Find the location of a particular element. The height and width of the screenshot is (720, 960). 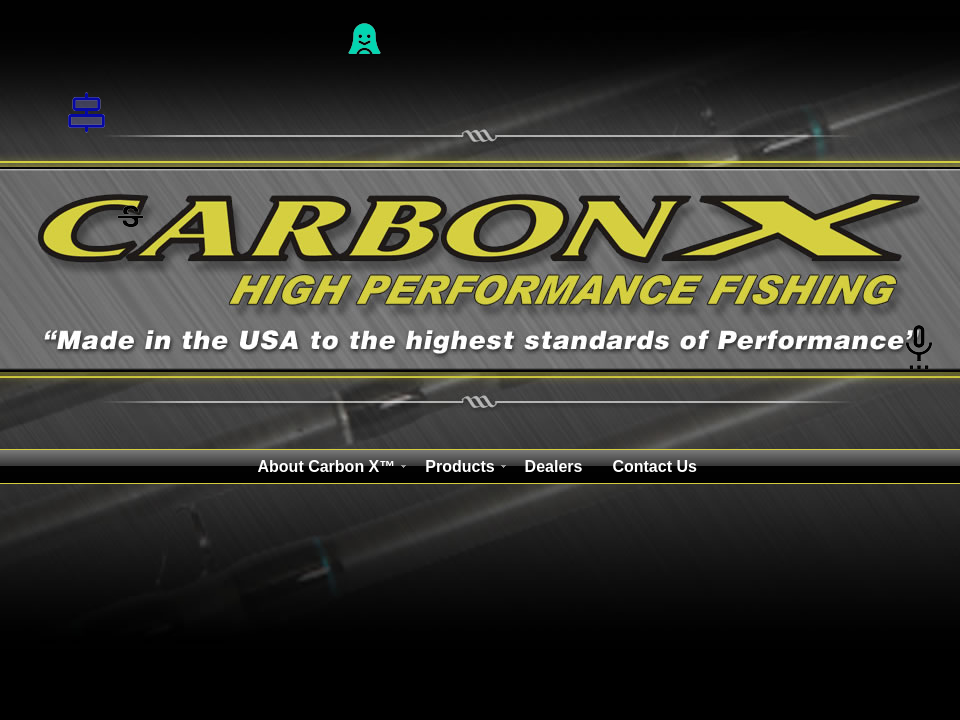

align objects to horizontal center is located at coordinates (86, 112).